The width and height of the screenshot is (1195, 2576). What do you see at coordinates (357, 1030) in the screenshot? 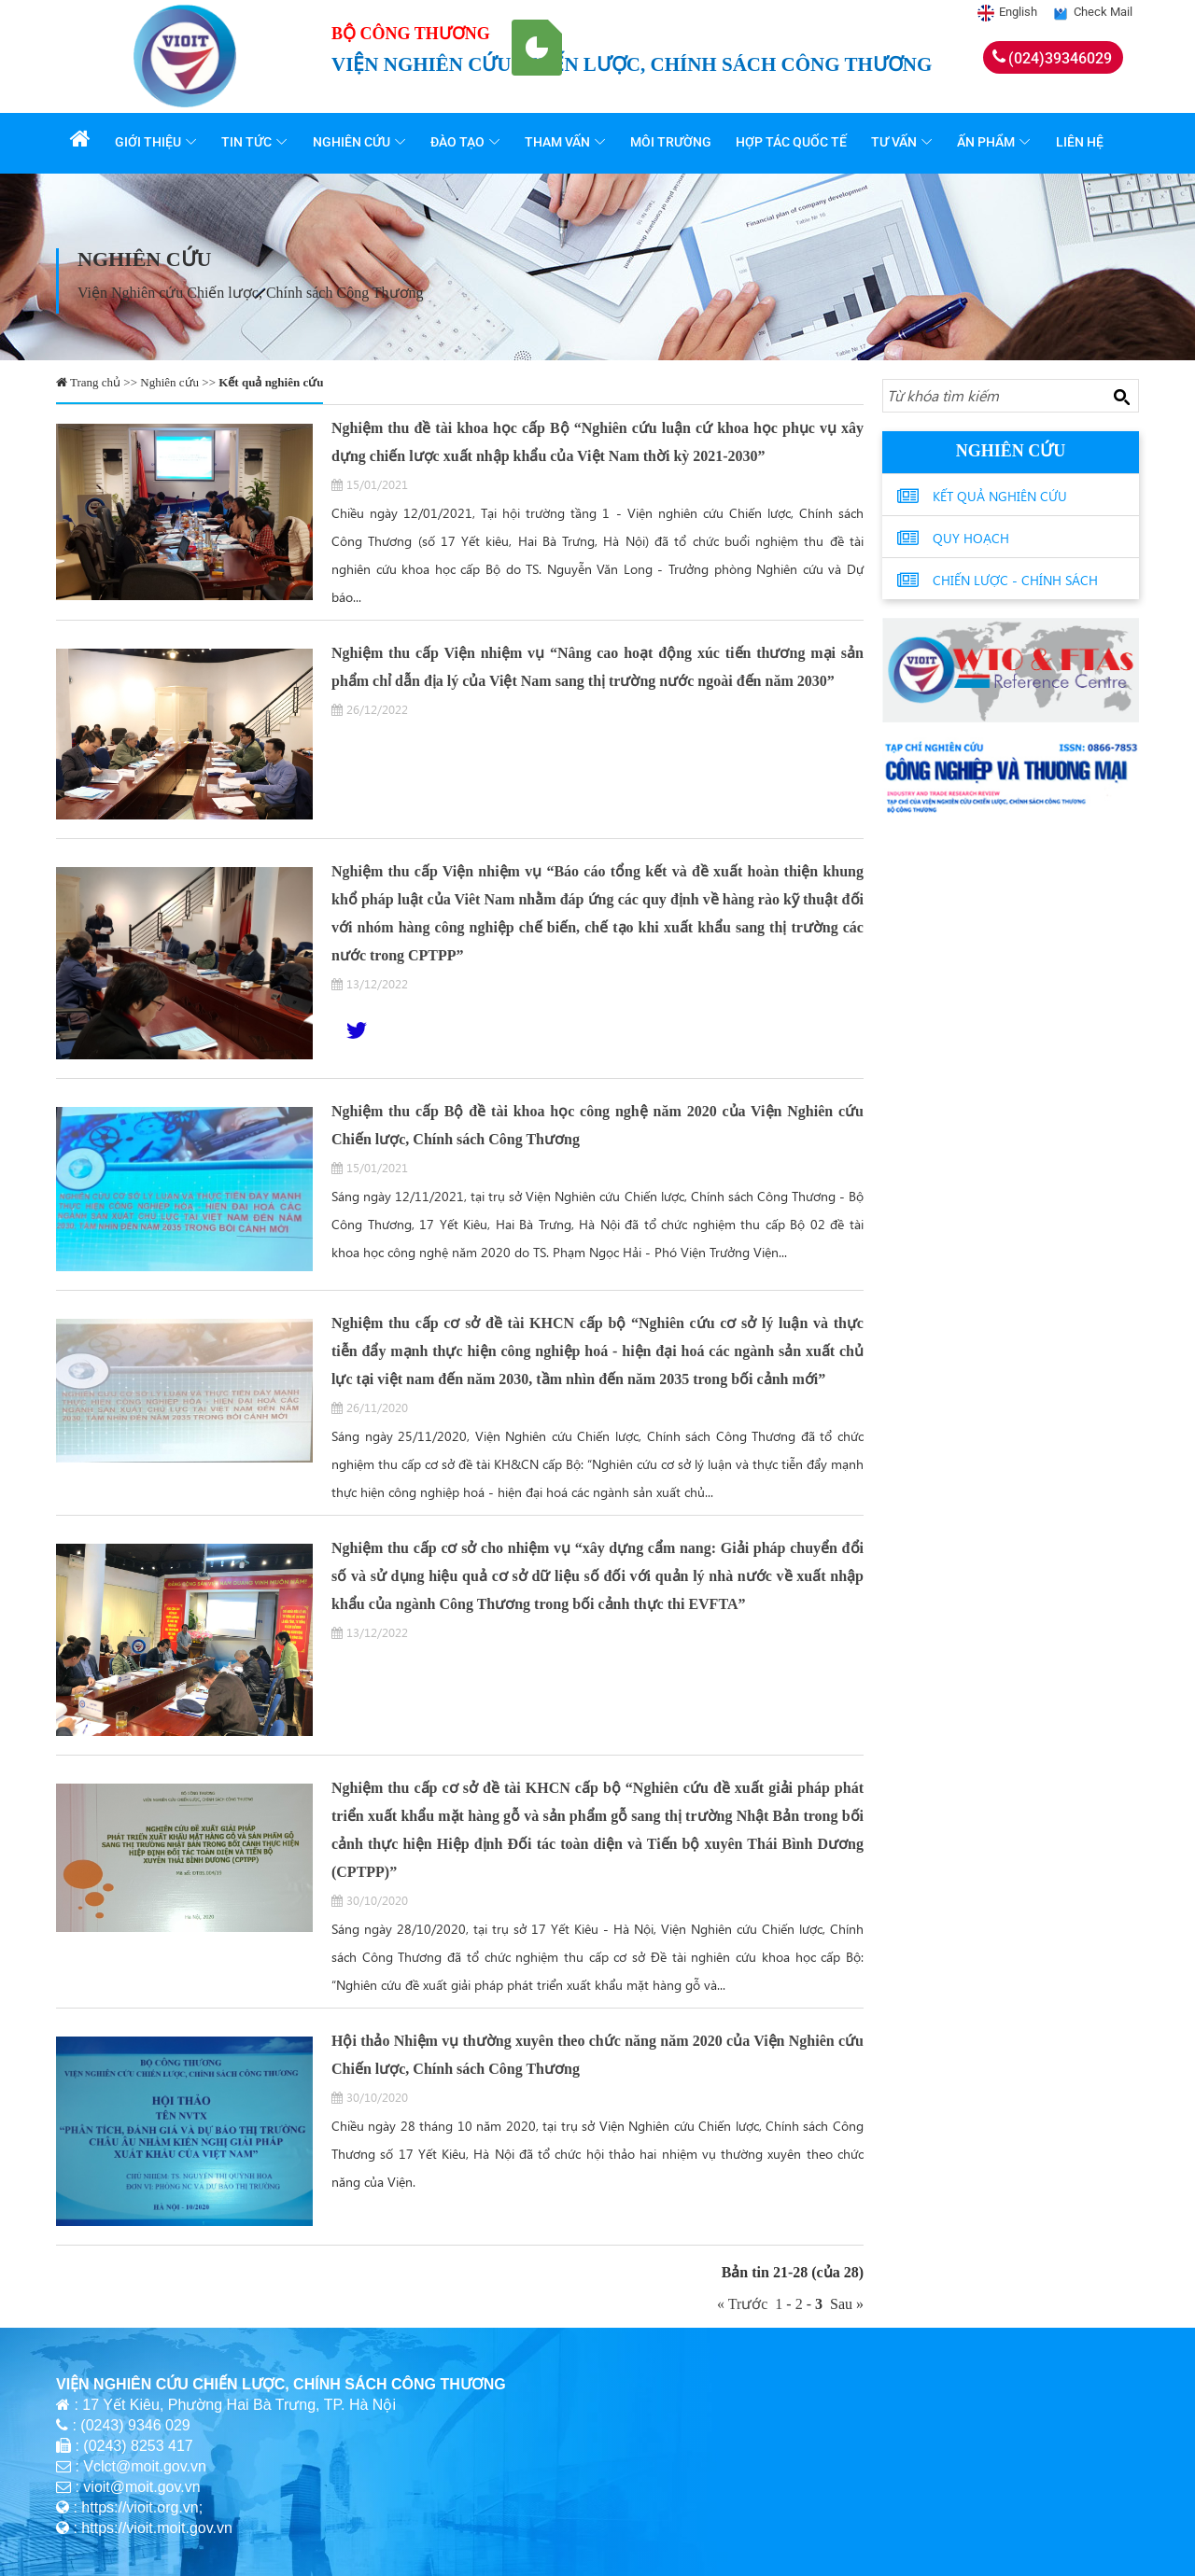
I see `share to twitter` at bounding box center [357, 1030].